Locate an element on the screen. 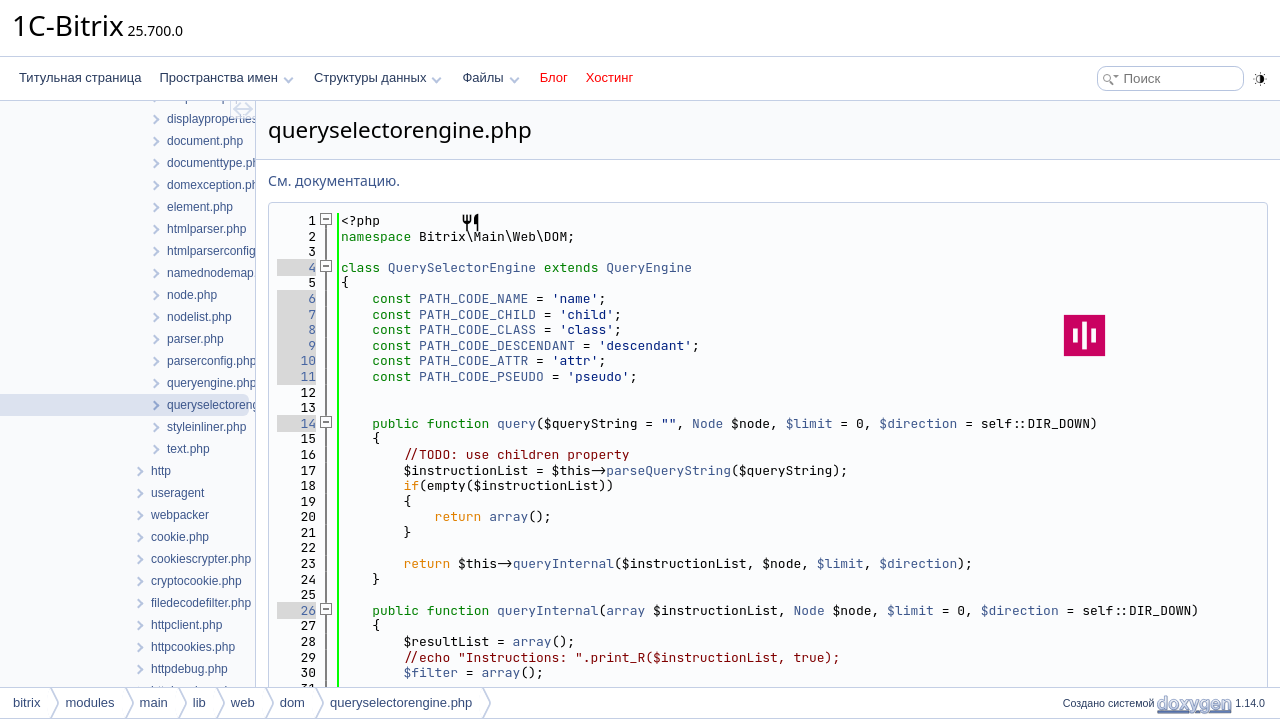 Image resolution: width=1280 pixels, height=720 pixels. activate voice recognition or speech input is located at coordinates (1084, 335).